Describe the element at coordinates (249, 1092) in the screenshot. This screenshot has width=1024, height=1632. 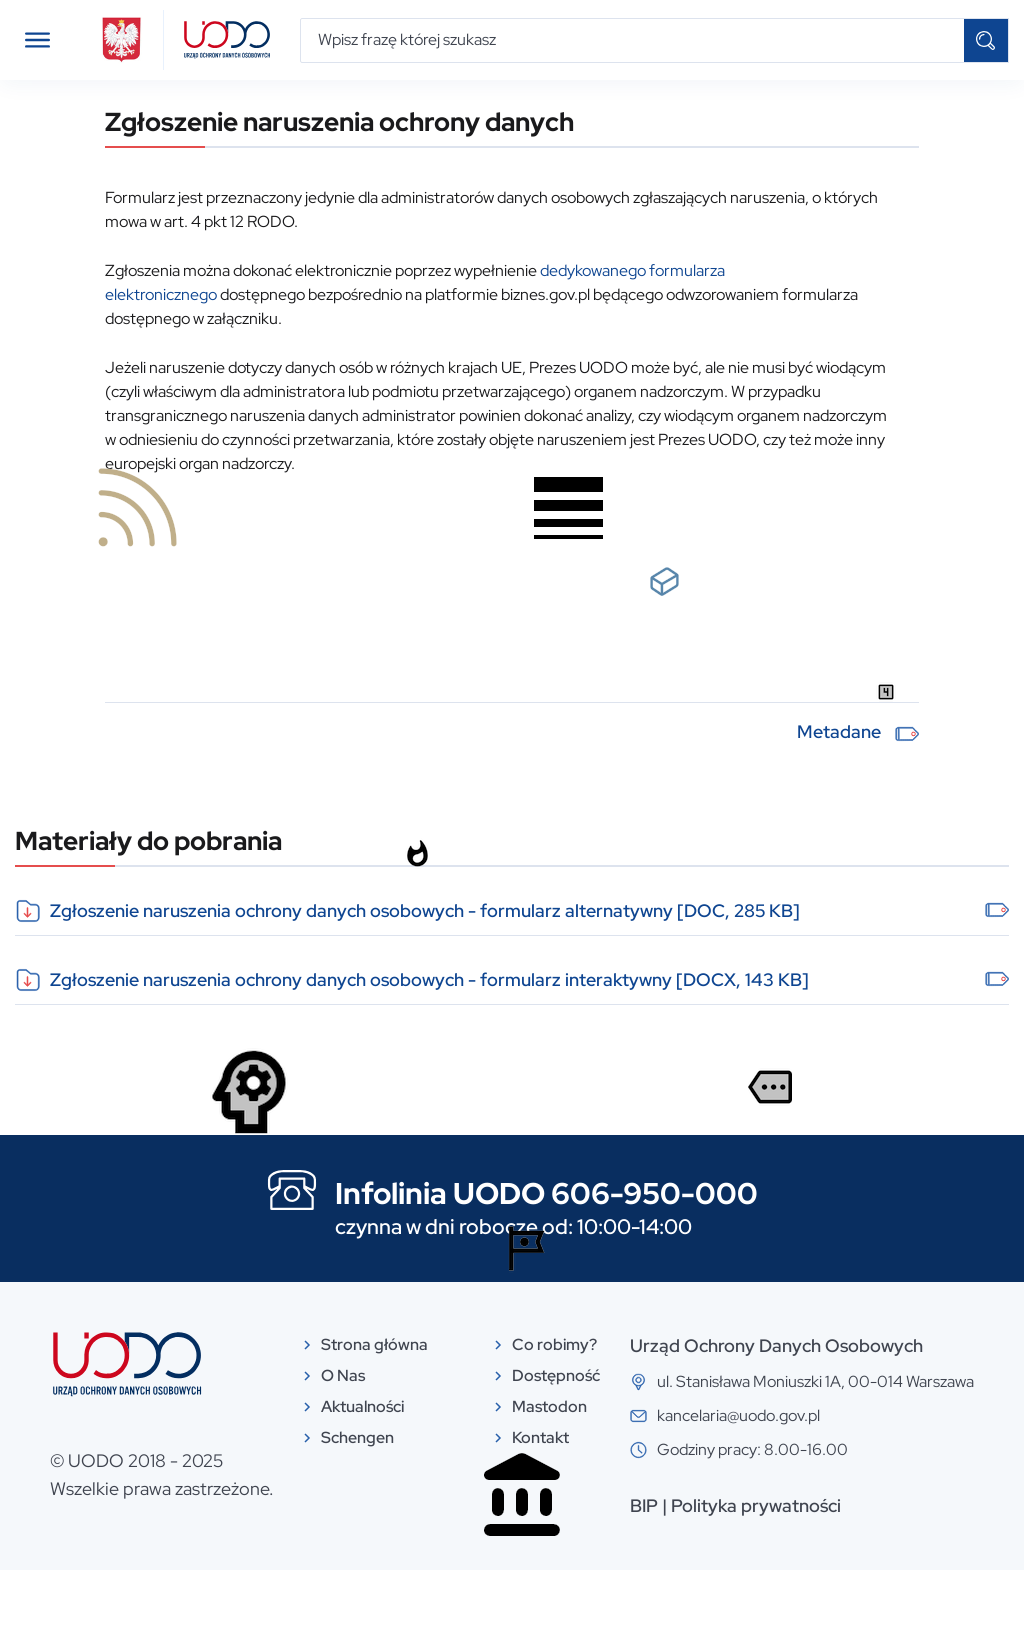
I see `access mental health or mindfulness features` at that location.